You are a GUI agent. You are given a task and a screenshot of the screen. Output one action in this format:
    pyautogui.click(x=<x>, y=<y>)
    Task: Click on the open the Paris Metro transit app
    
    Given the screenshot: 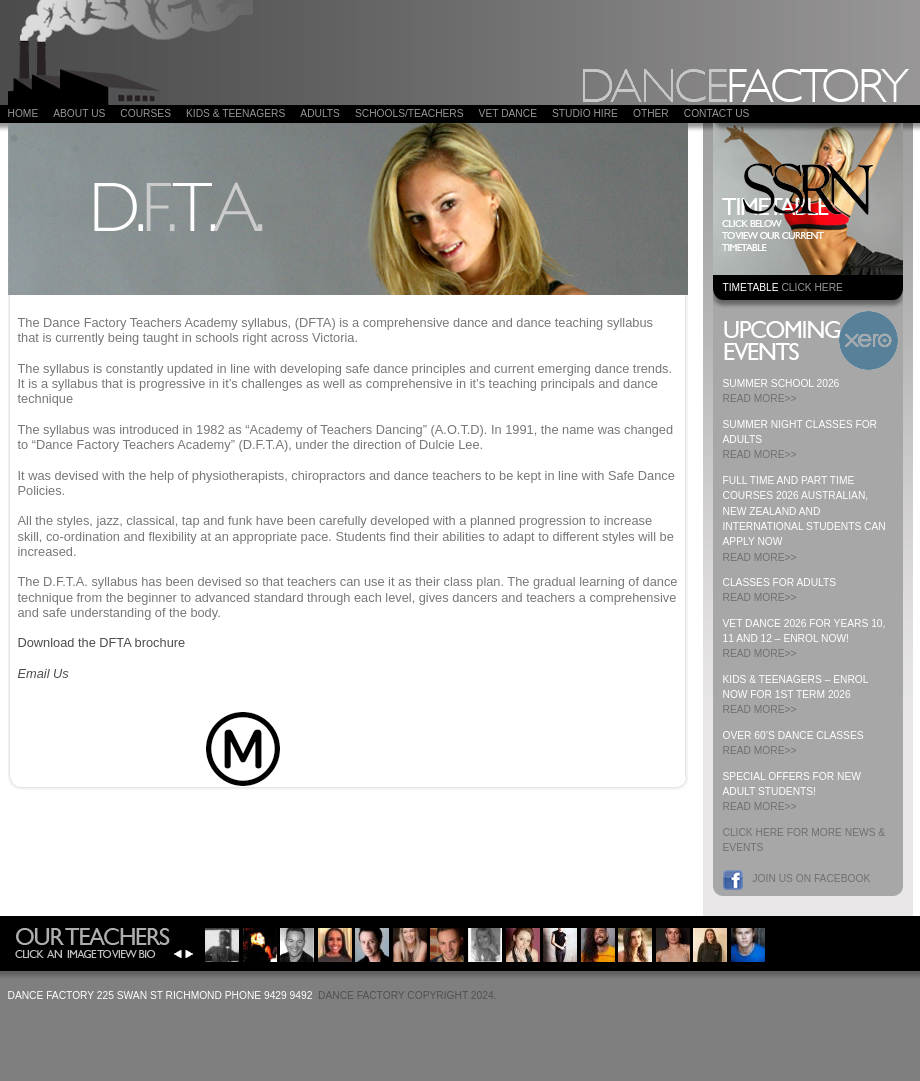 What is the action you would take?
    pyautogui.click(x=243, y=749)
    